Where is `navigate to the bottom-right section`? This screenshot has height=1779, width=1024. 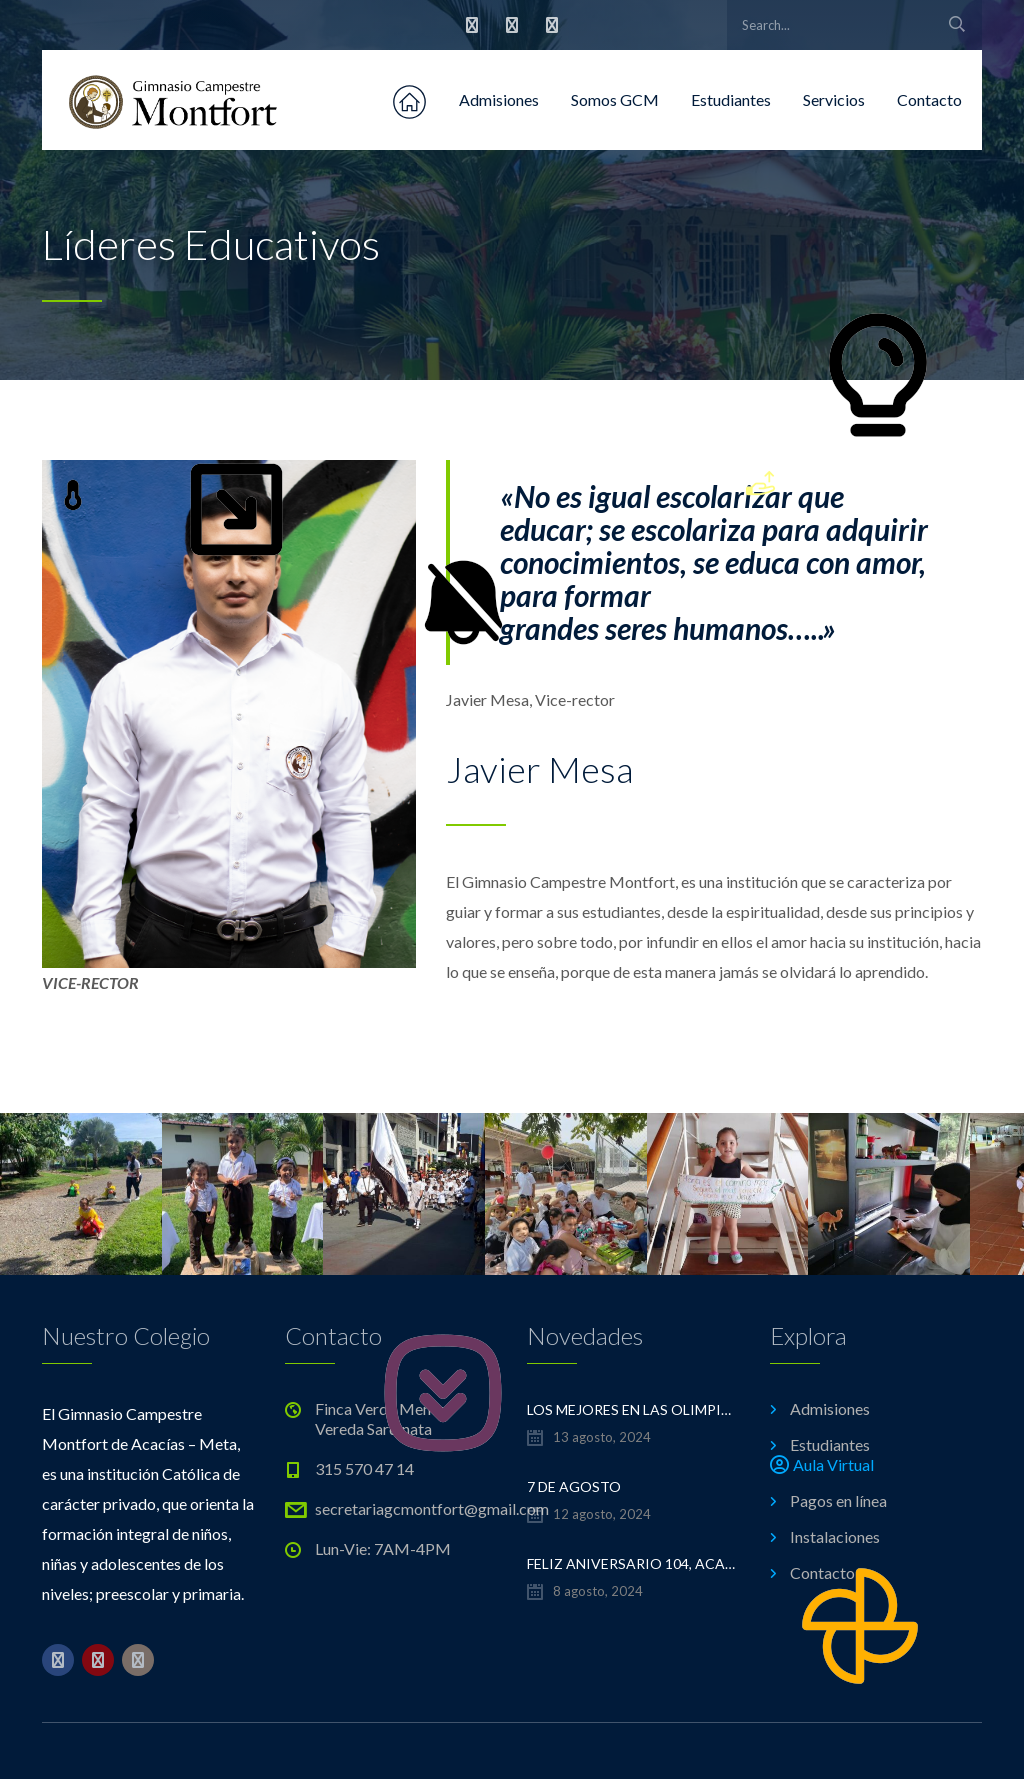 navigate to the bottom-right section is located at coordinates (236, 509).